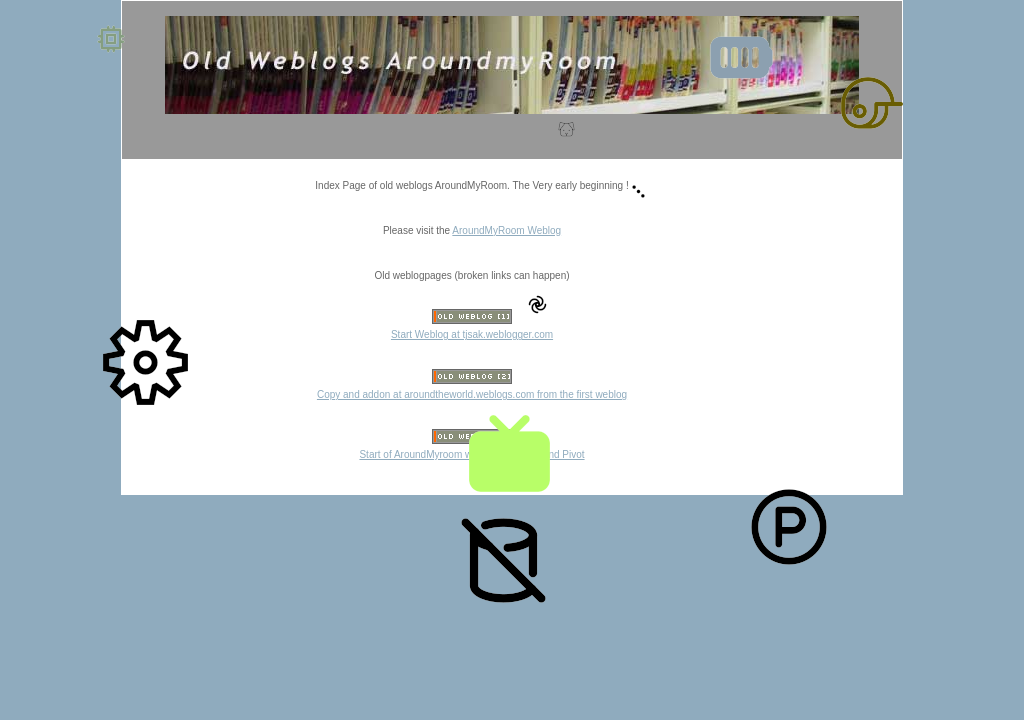  What do you see at coordinates (509, 455) in the screenshot?
I see `access tv or display settings` at bounding box center [509, 455].